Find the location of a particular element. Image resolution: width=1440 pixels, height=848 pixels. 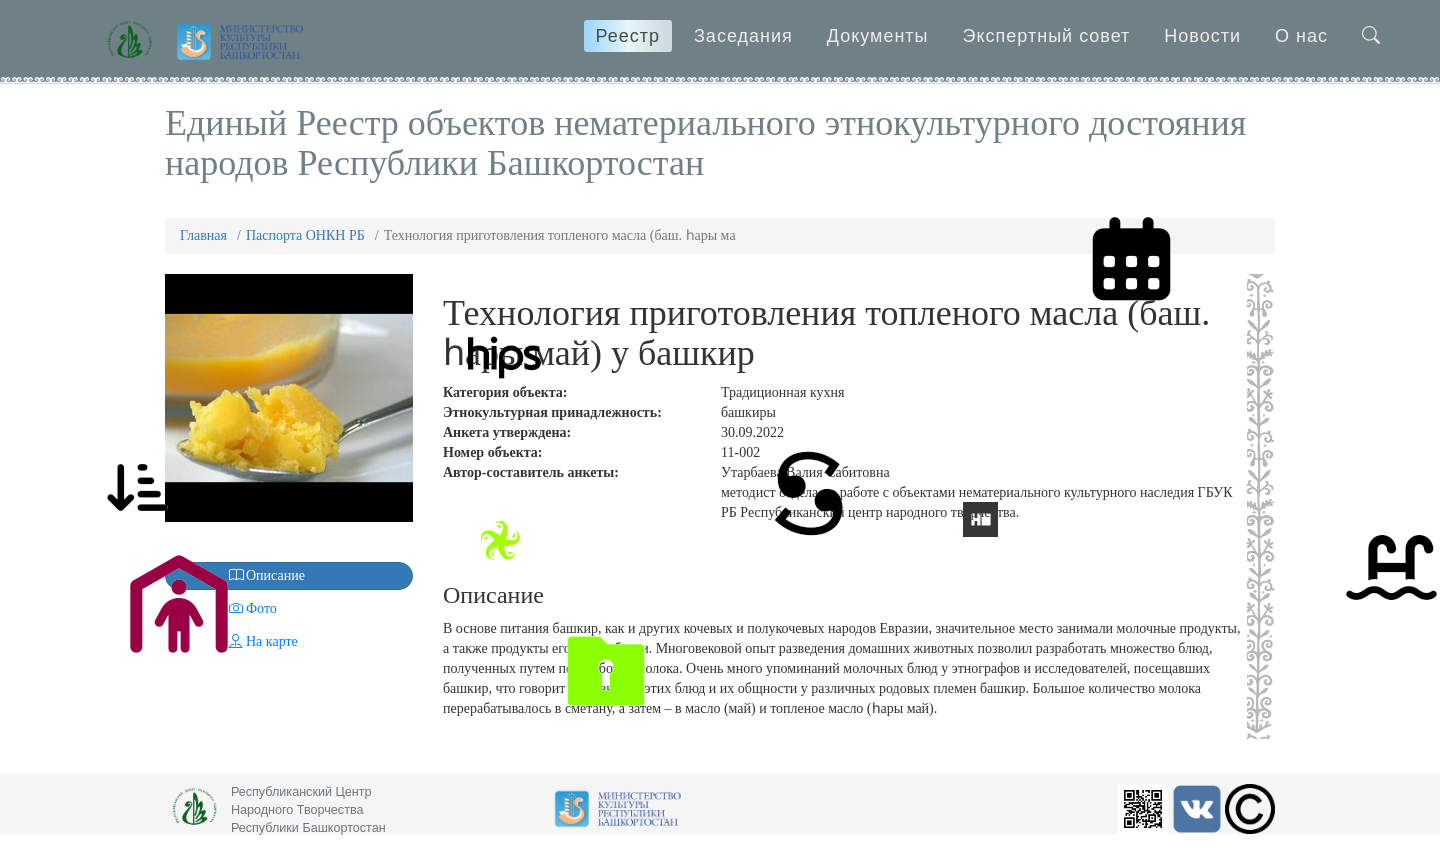

find shelter or emergency housing is located at coordinates (179, 604).